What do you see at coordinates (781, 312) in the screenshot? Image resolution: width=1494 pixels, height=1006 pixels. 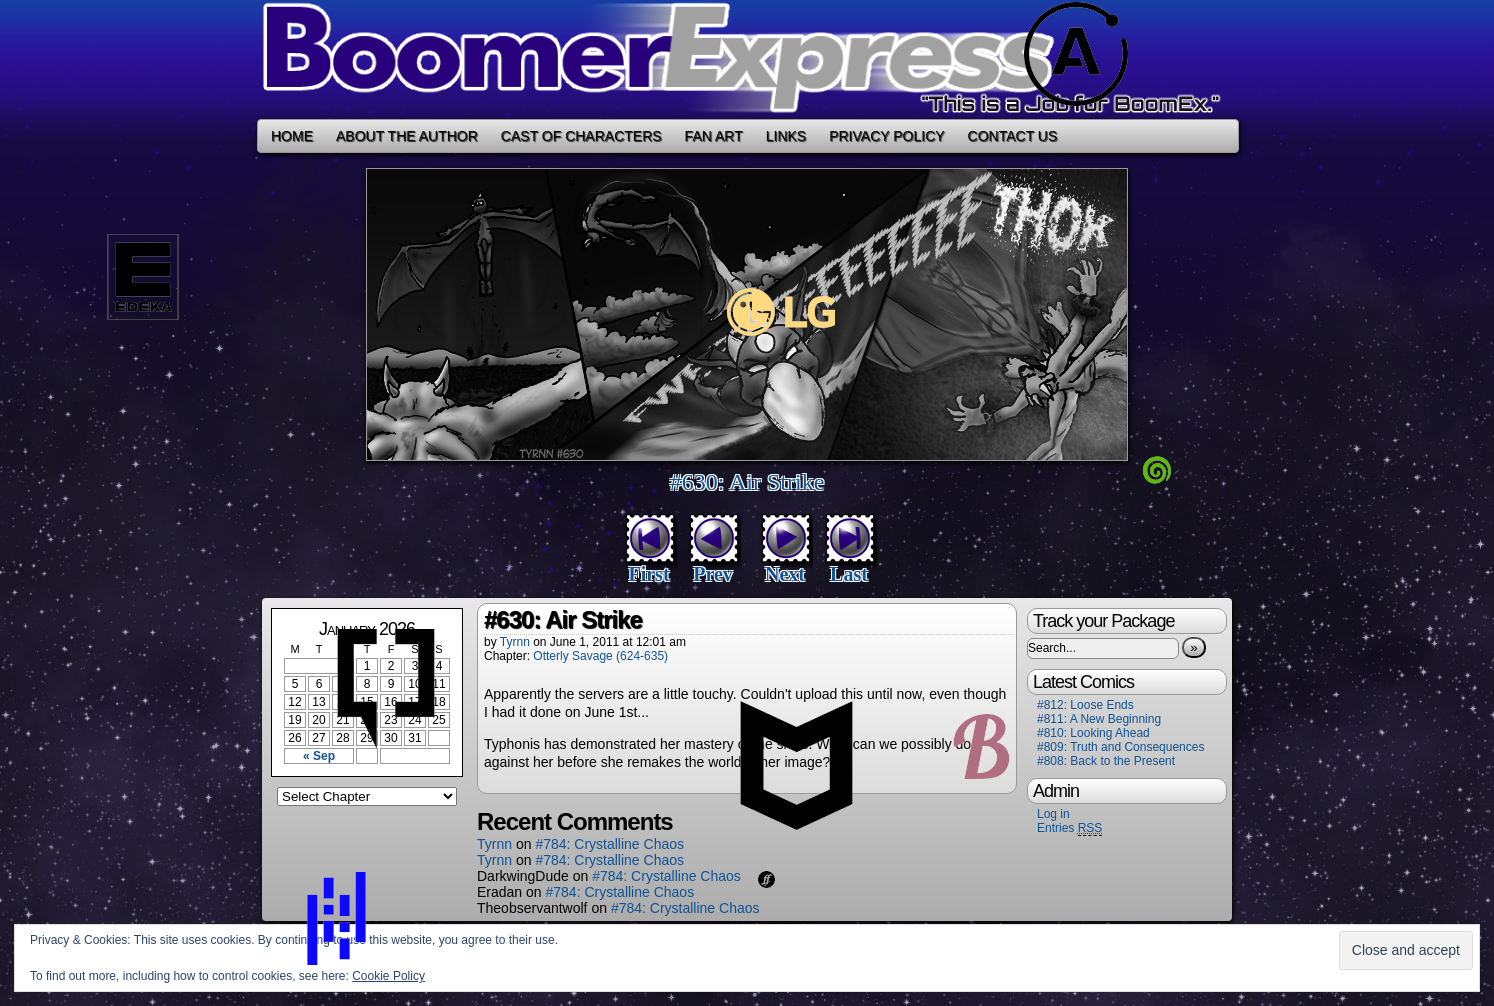 I see `LG brand logo or product identifier` at bounding box center [781, 312].